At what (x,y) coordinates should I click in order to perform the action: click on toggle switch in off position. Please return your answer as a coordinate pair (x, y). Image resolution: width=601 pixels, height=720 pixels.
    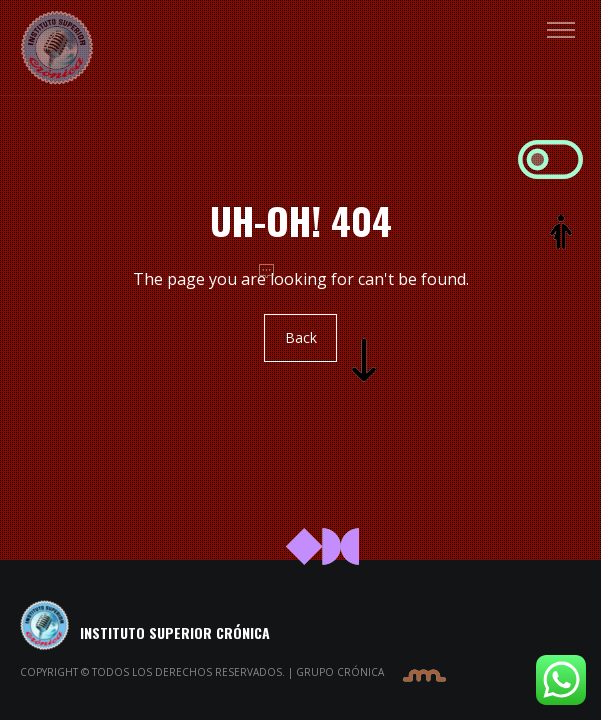
    Looking at the image, I should click on (550, 159).